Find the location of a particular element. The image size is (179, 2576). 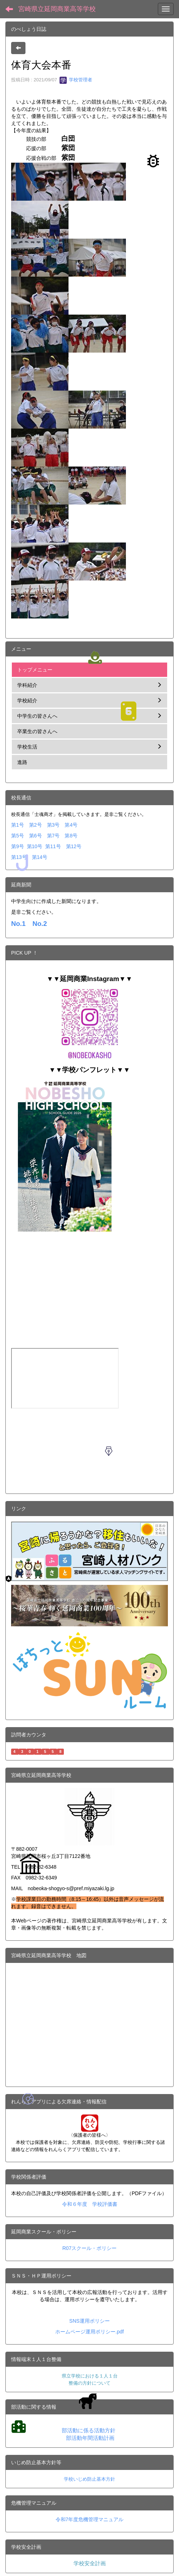

report a bug or issue is located at coordinates (153, 161).